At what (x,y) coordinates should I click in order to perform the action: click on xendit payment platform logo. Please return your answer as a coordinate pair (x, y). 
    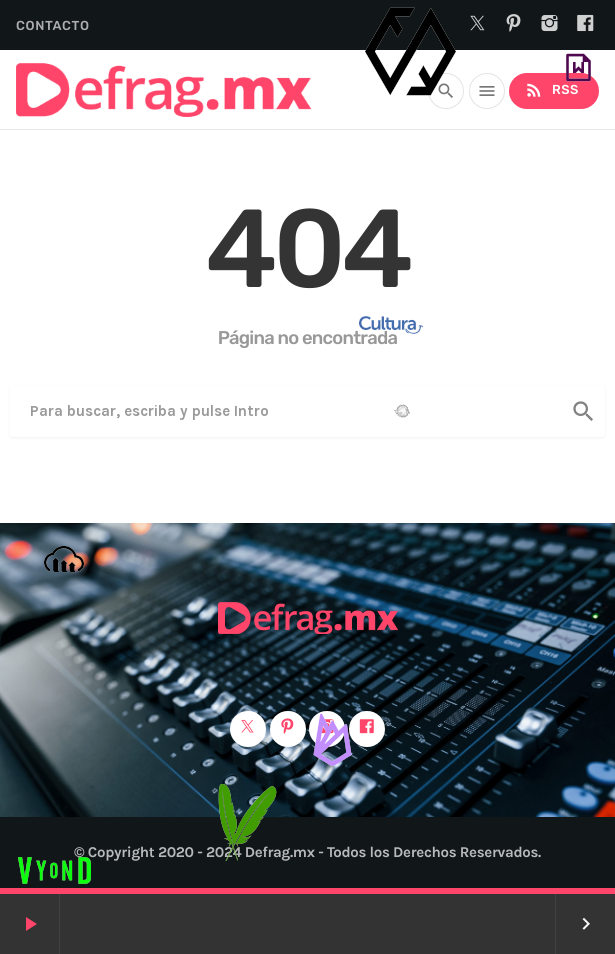
    Looking at the image, I should click on (410, 51).